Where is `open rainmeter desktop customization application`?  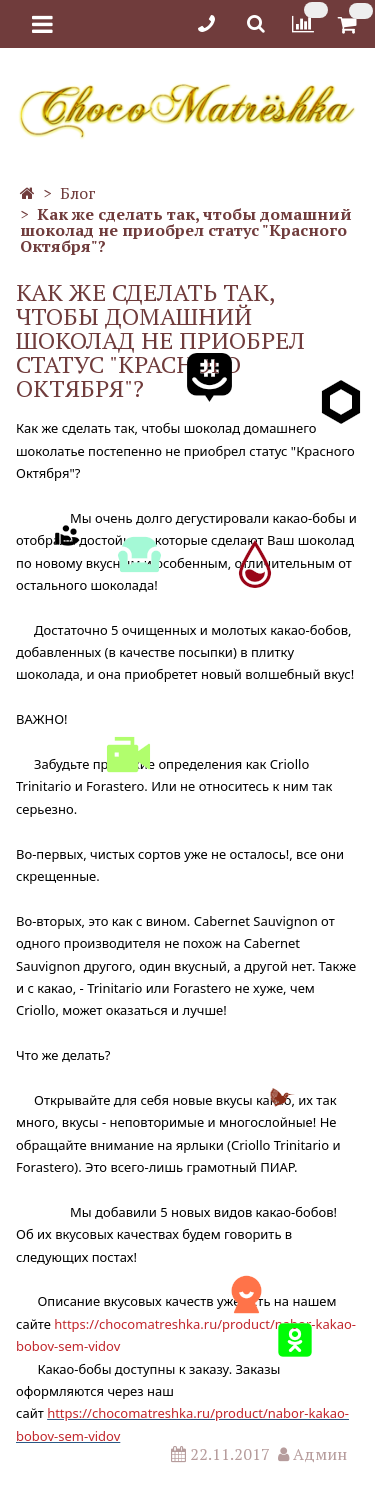
open rainmeter desktop customization application is located at coordinates (255, 564).